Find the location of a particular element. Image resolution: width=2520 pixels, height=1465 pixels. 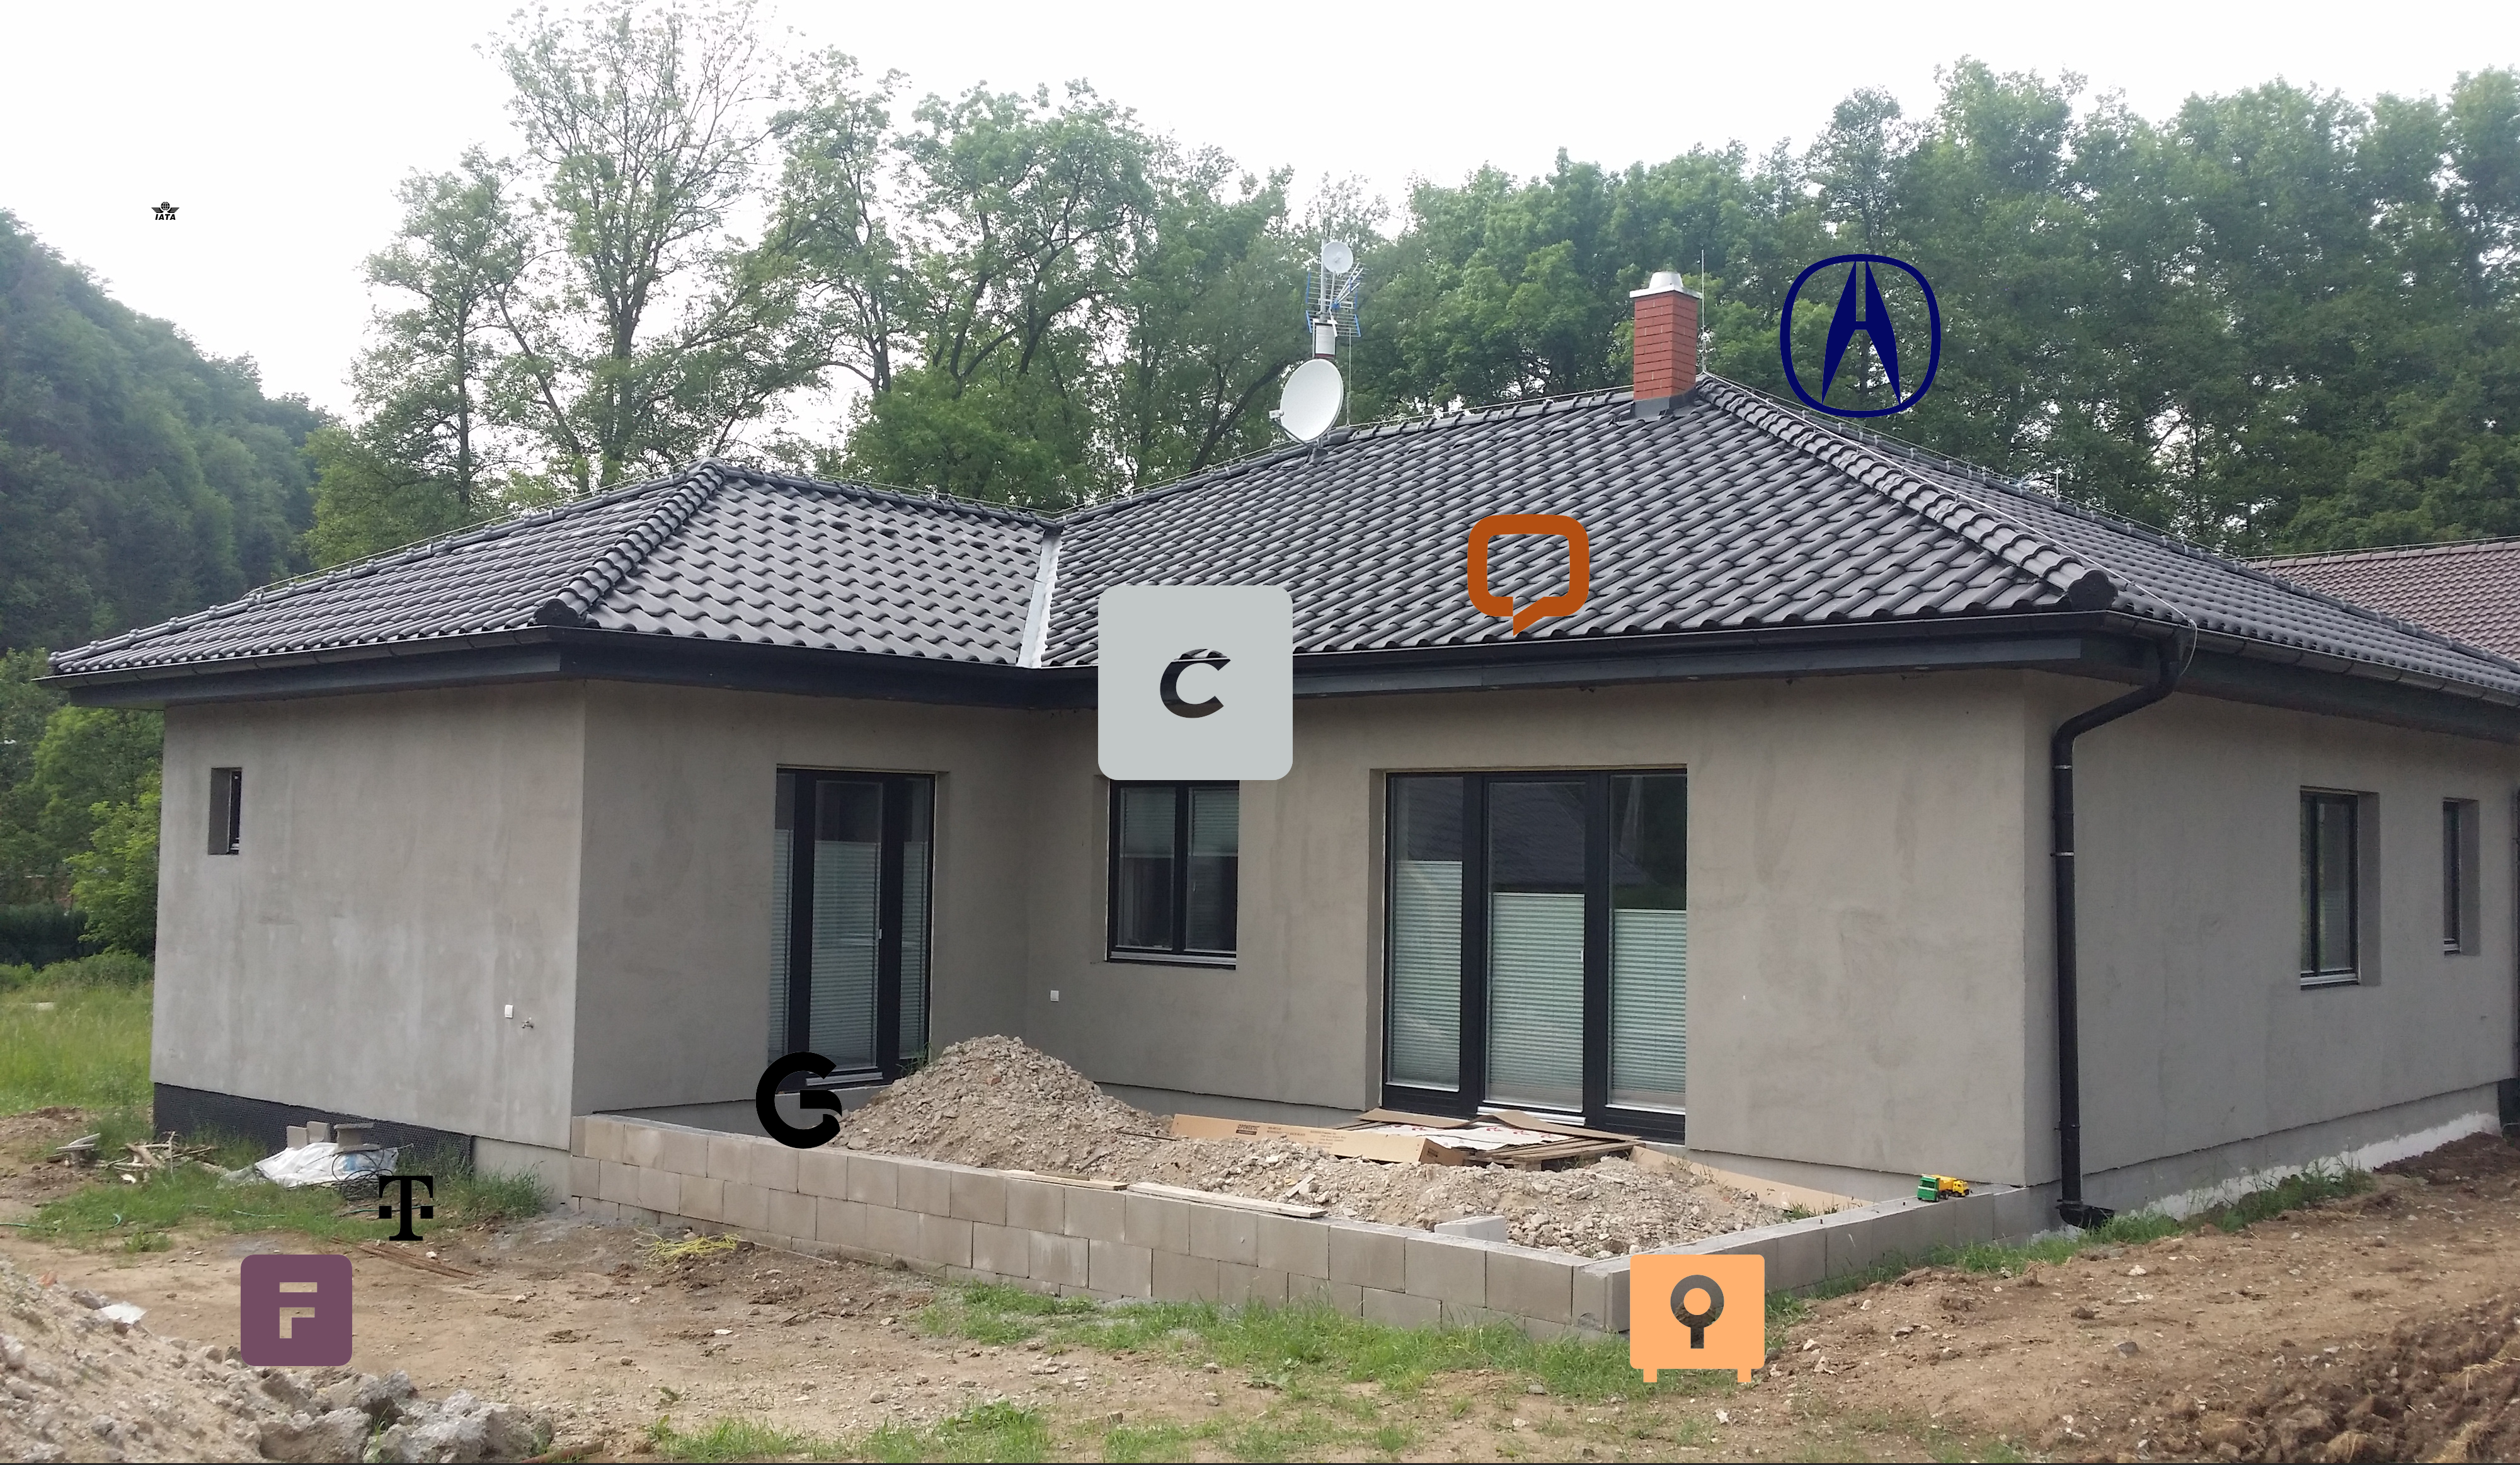

international air transport association logo is located at coordinates (165, 210).